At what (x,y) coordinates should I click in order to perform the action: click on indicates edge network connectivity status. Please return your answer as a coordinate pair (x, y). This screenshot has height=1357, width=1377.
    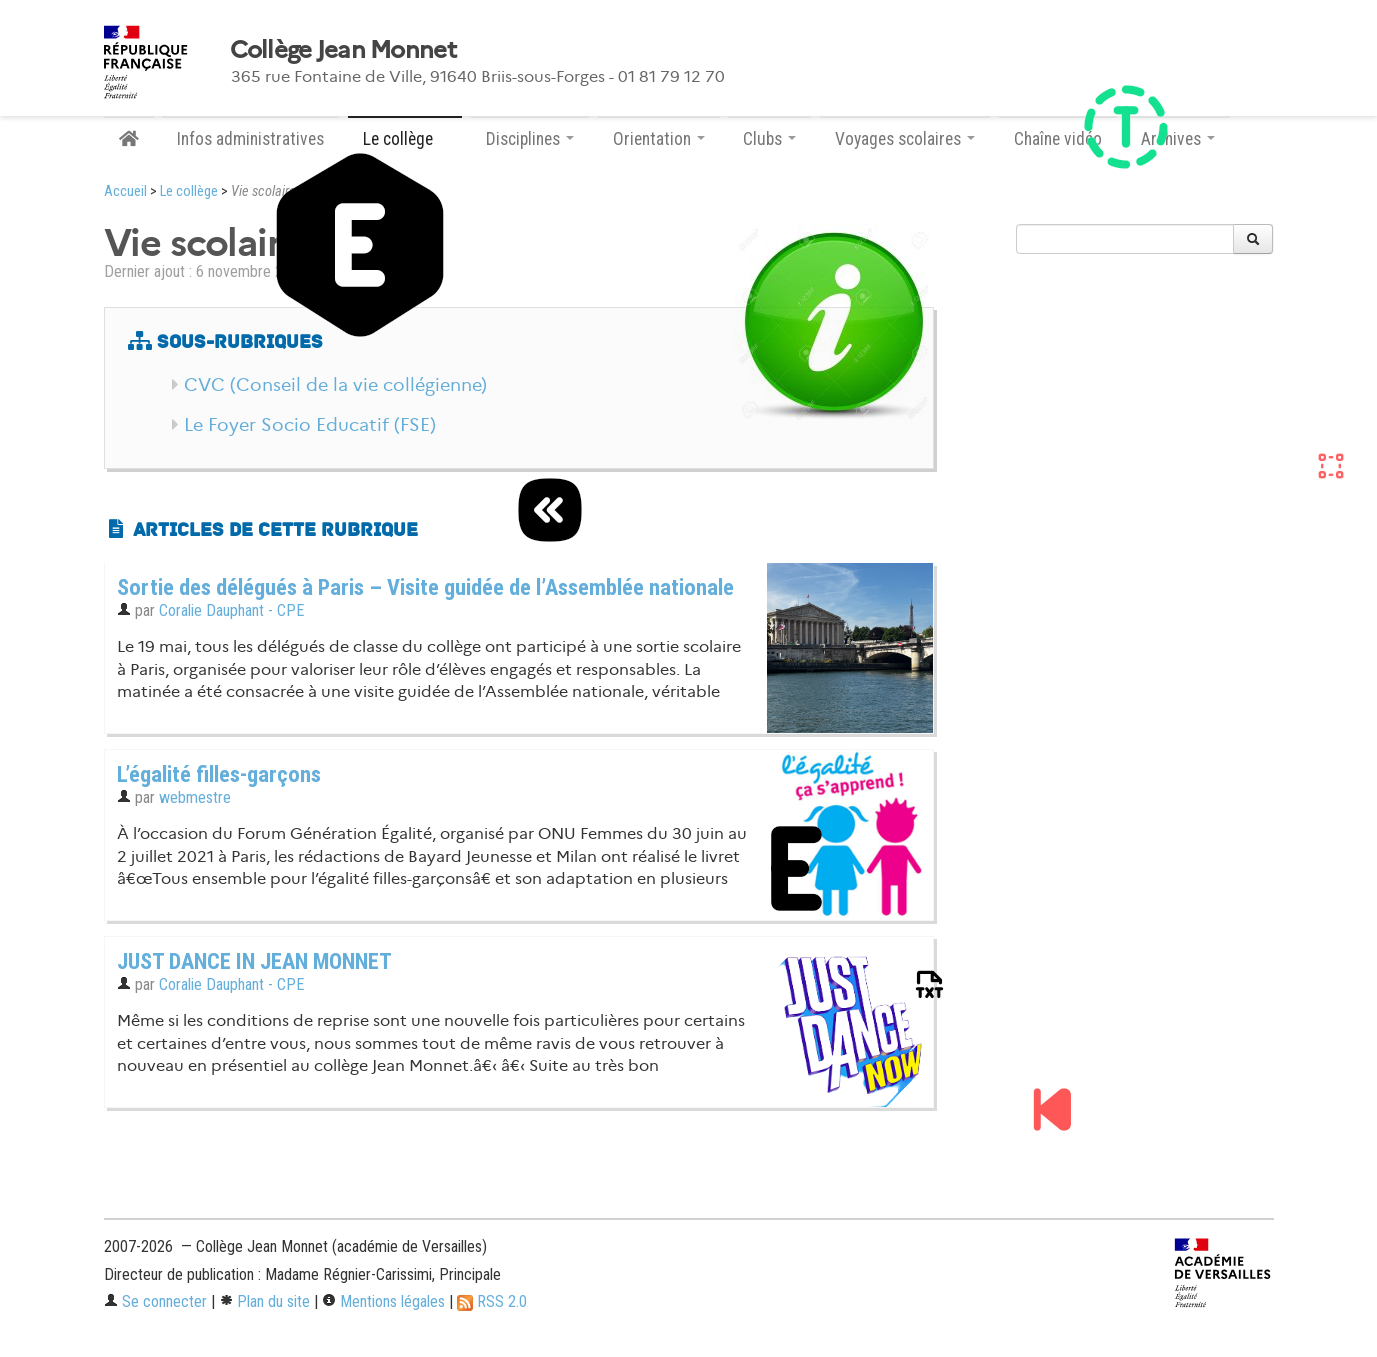
    Looking at the image, I should click on (796, 868).